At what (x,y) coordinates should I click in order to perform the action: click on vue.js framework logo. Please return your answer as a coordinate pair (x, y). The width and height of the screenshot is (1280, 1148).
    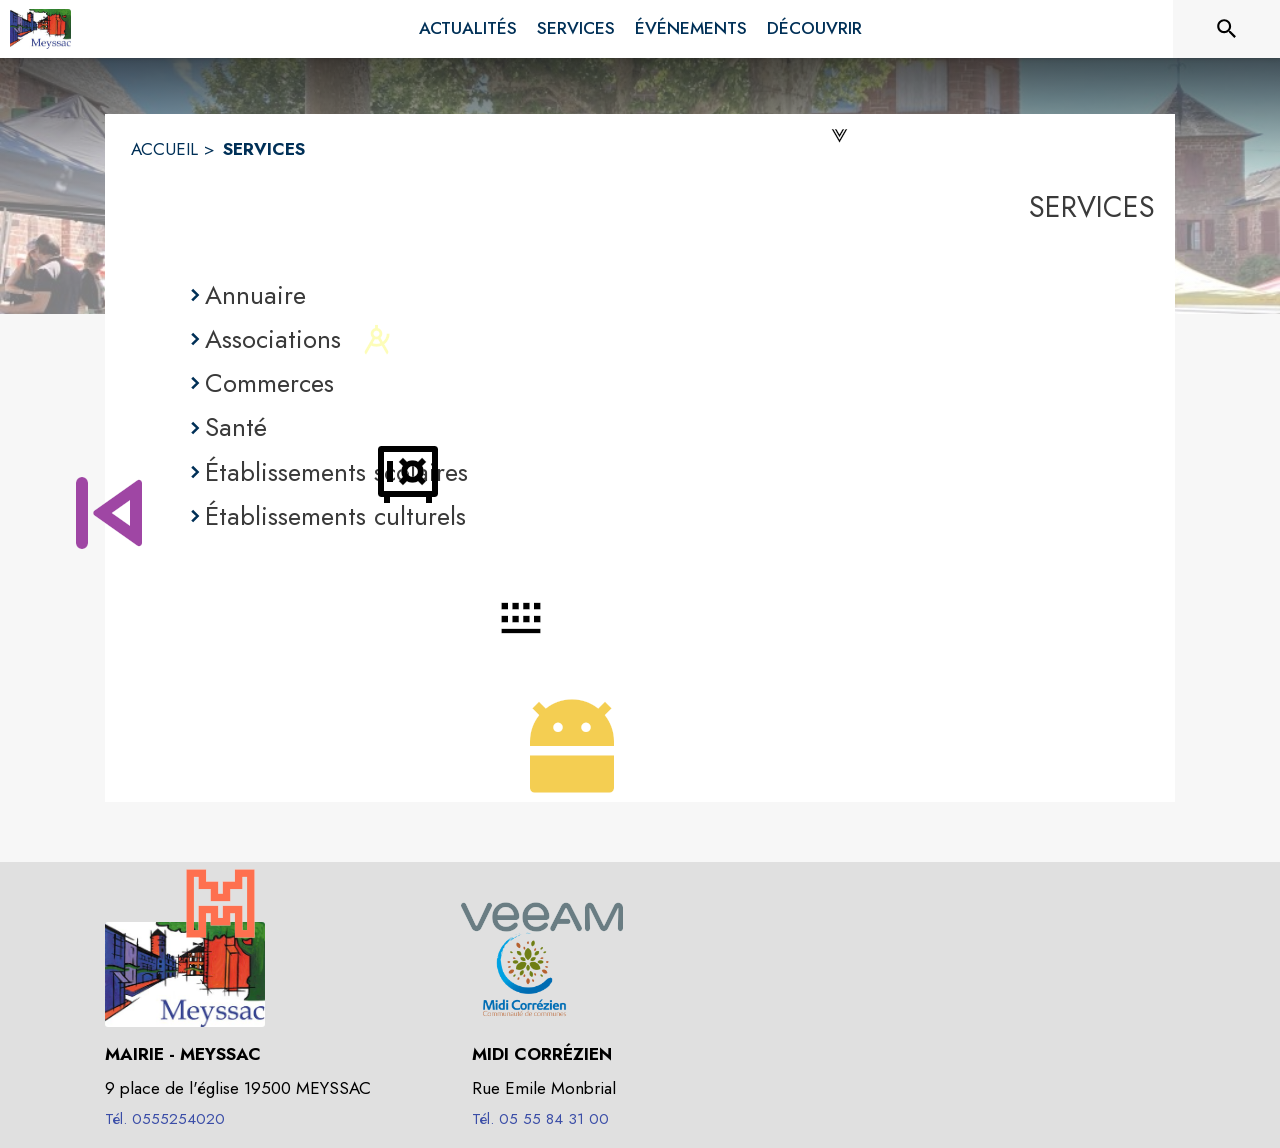
    Looking at the image, I should click on (839, 135).